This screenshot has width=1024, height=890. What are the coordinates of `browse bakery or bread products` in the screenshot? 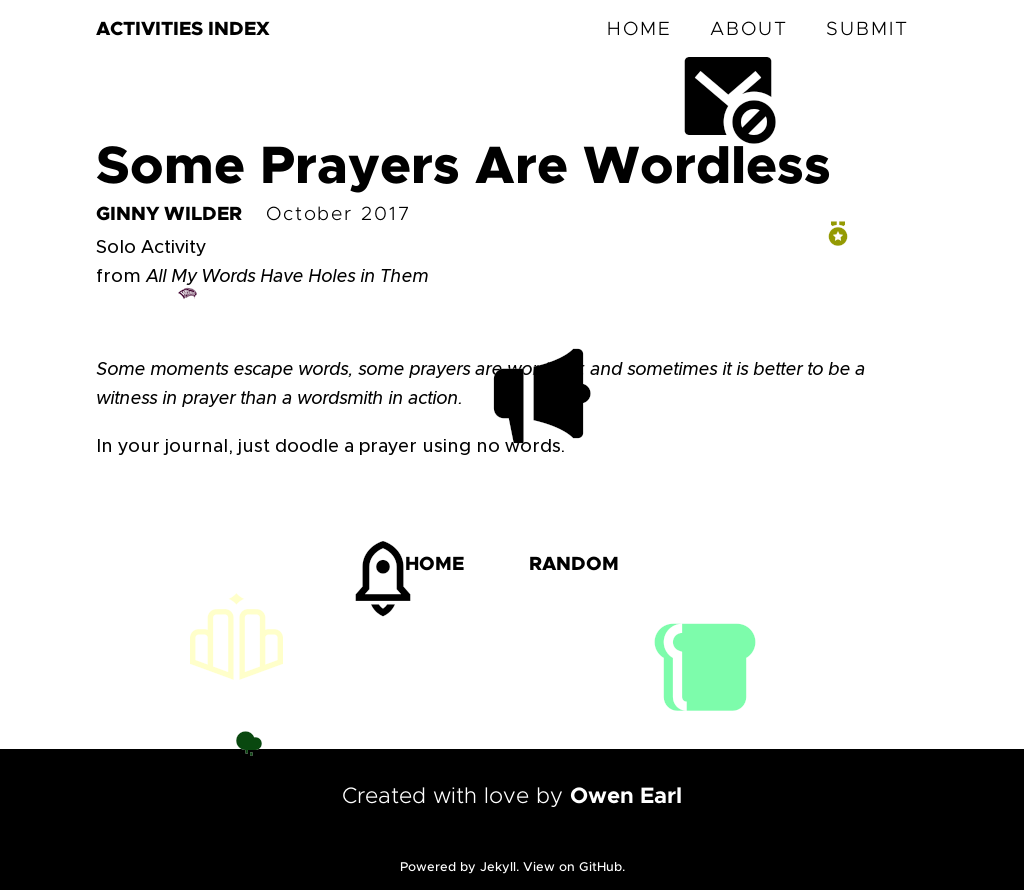 It's located at (705, 665).